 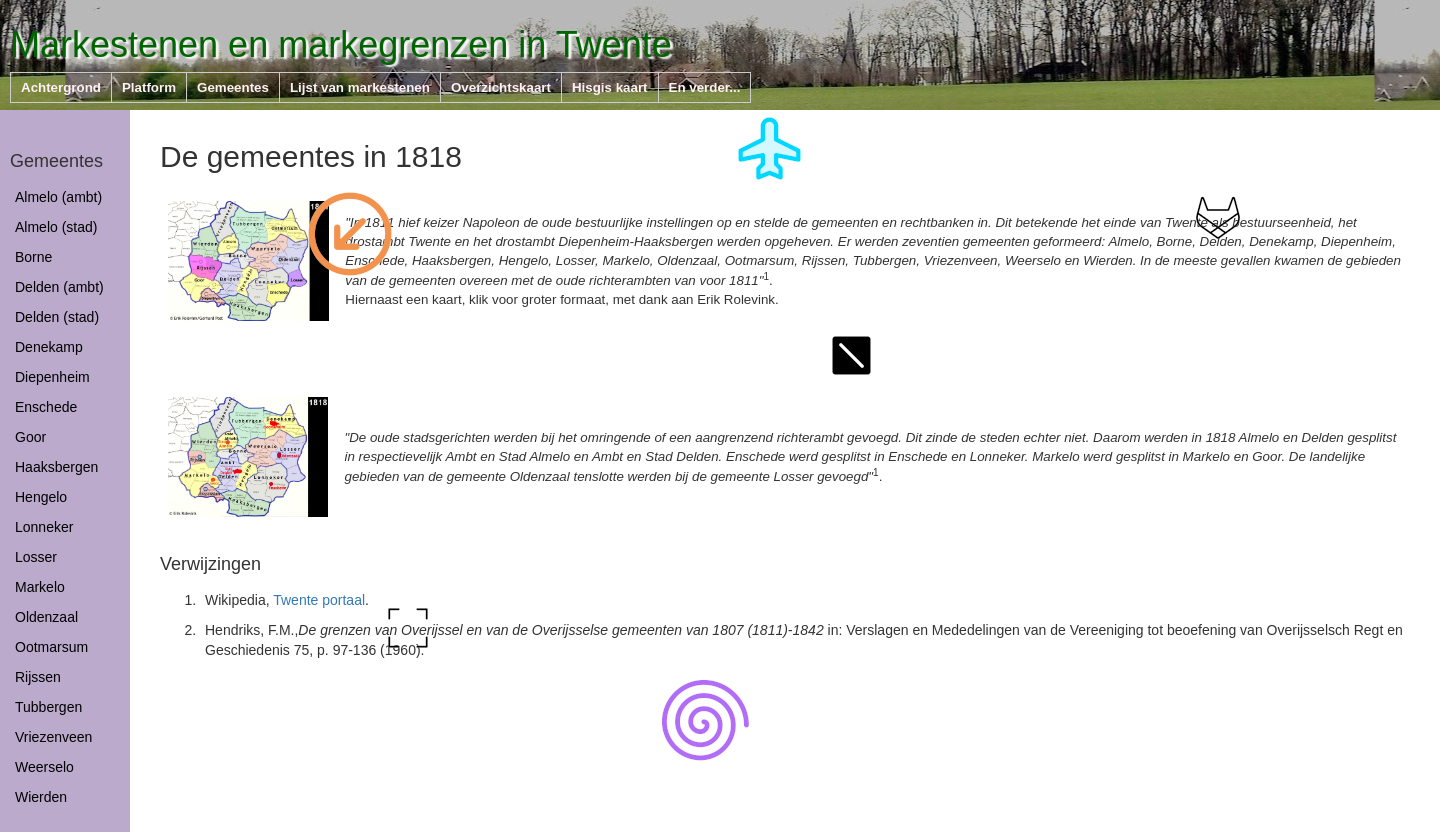 I want to click on placeholder for missing or unavailable image content, so click(x=851, y=355).